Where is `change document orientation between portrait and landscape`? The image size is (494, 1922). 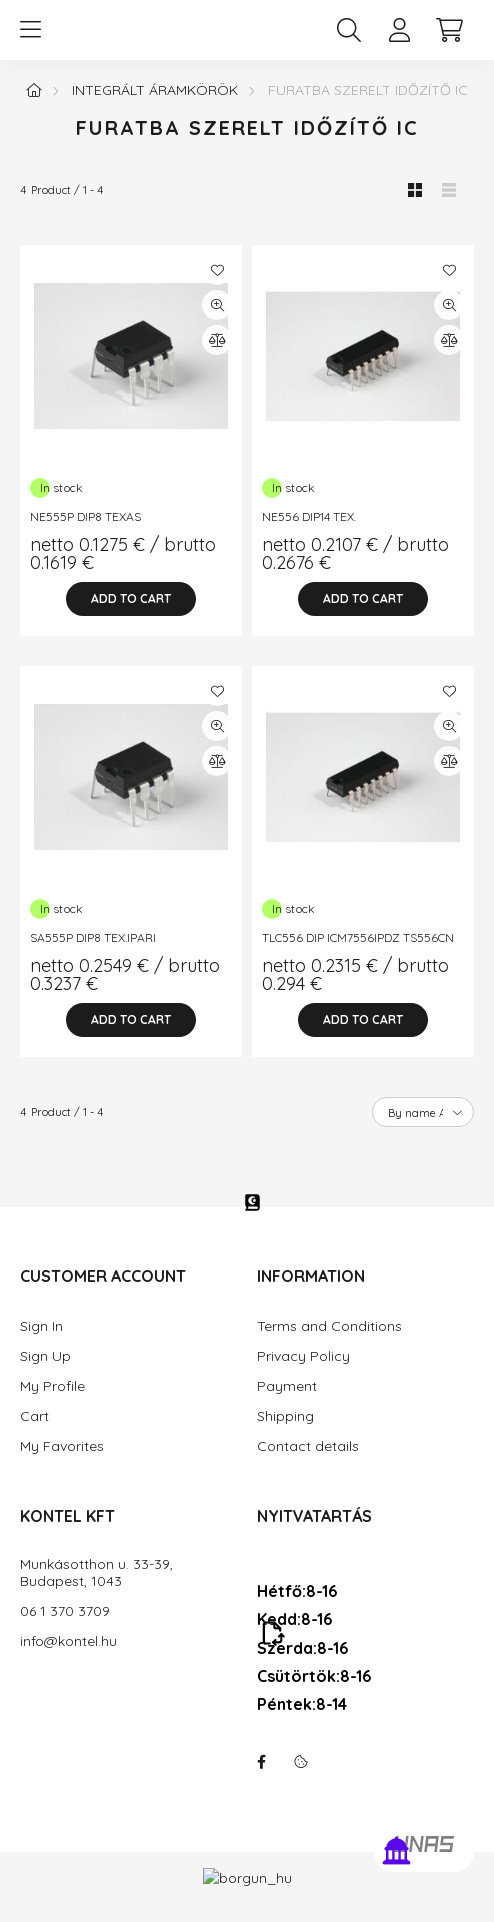 change document orientation between portrait and landscape is located at coordinates (272, 1633).